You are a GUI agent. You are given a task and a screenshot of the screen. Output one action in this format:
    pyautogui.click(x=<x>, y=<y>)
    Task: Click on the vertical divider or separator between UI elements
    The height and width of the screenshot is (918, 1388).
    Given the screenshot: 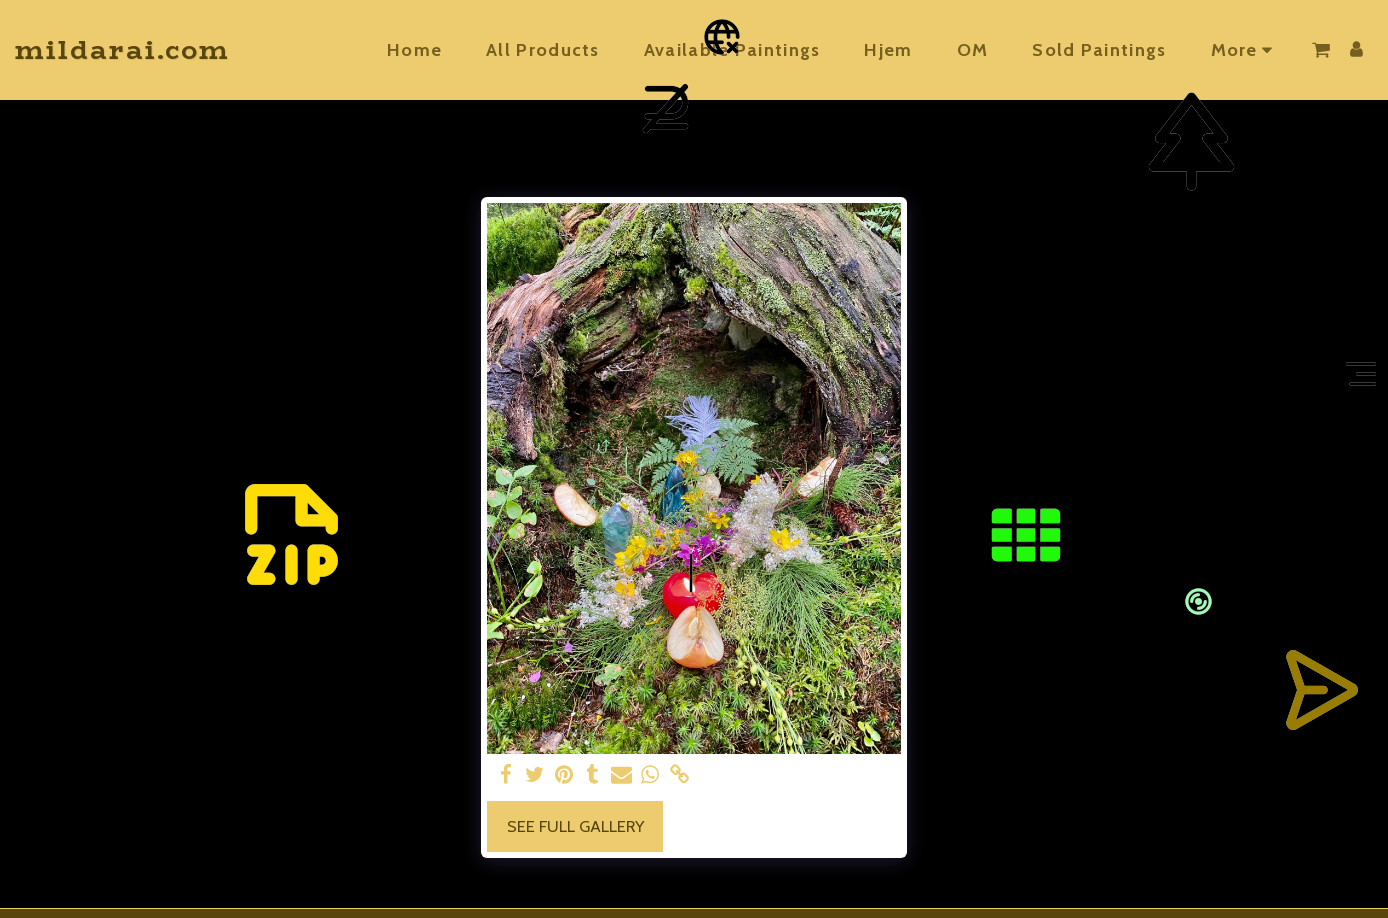 What is the action you would take?
    pyautogui.click(x=691, y=573)
    